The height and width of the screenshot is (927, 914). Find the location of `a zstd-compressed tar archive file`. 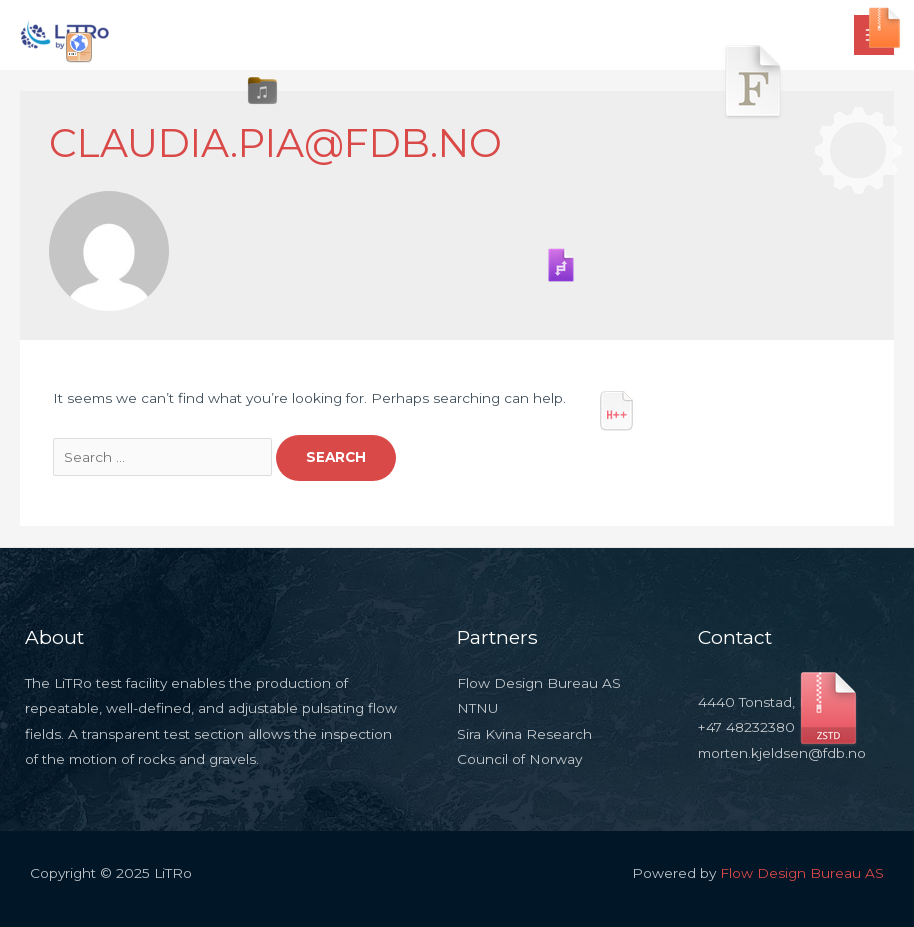

a zstd-compressed tar archive file is located at coordinates (828, 709).